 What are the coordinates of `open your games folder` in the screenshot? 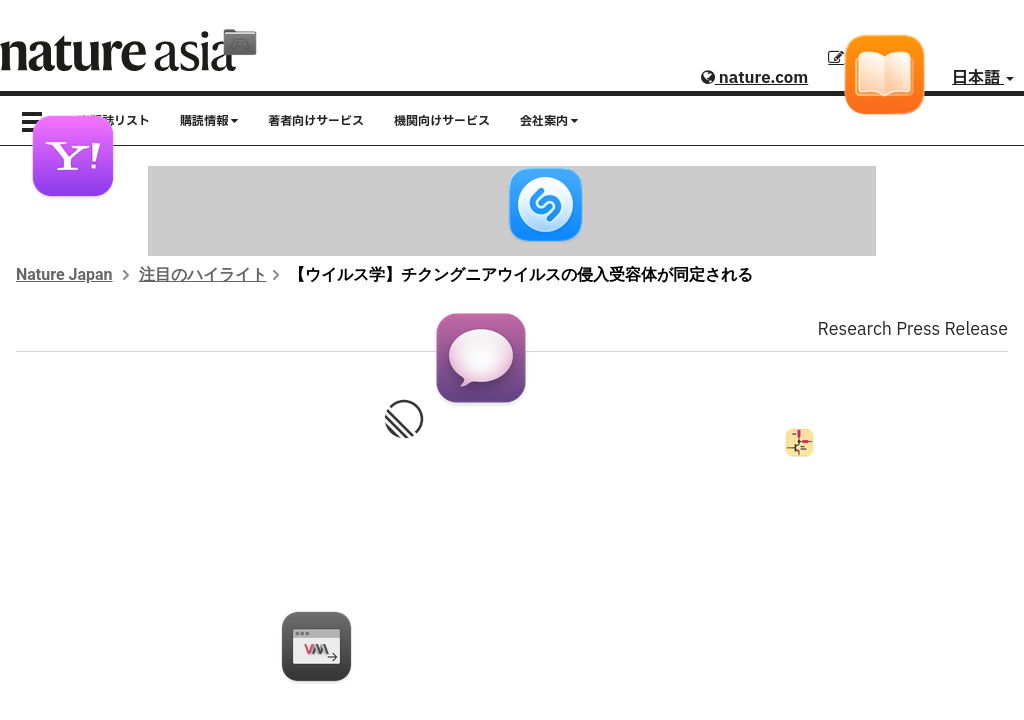 It's located at (240, 42).